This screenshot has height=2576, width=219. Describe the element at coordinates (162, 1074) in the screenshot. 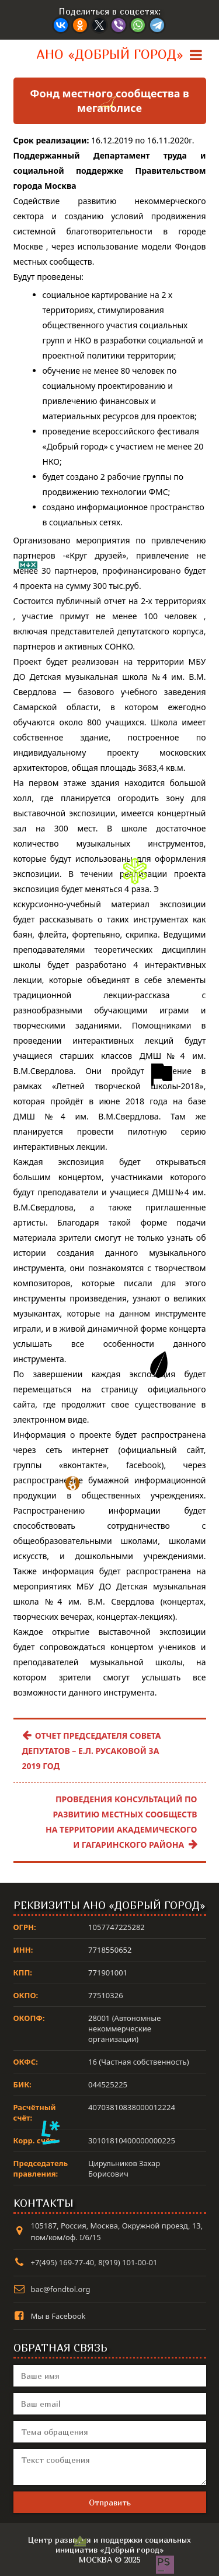

I see `flag or mark an item for follow-up` at that location.